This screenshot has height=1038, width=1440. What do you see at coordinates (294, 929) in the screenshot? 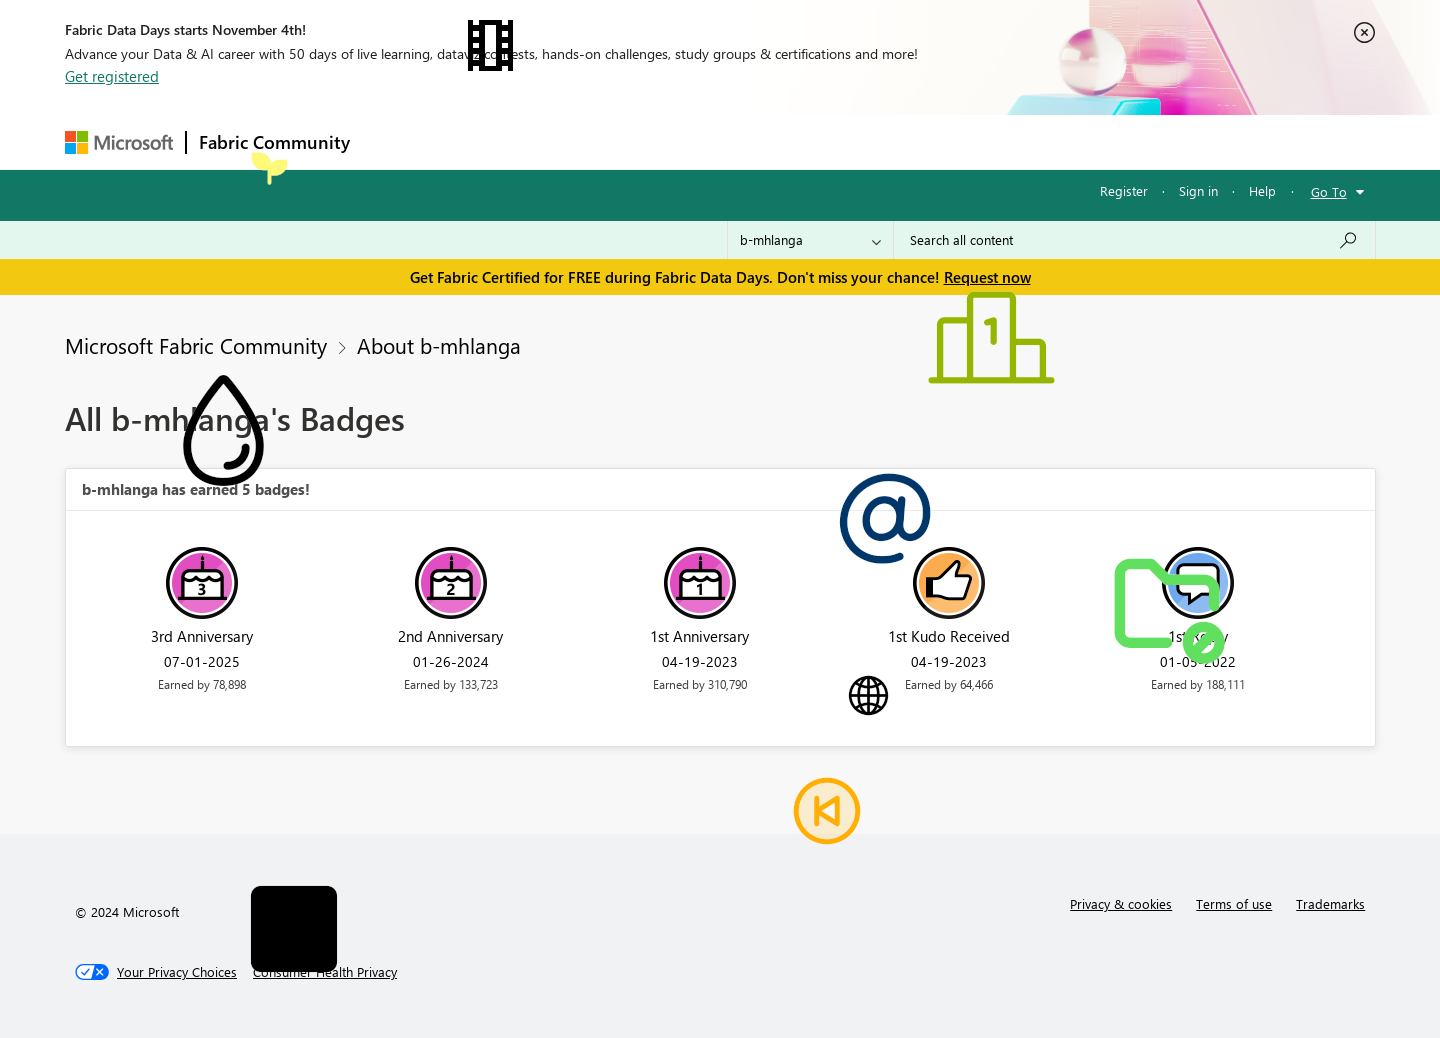
I see `stop or halt media playback` at bounding box center [294, 929].